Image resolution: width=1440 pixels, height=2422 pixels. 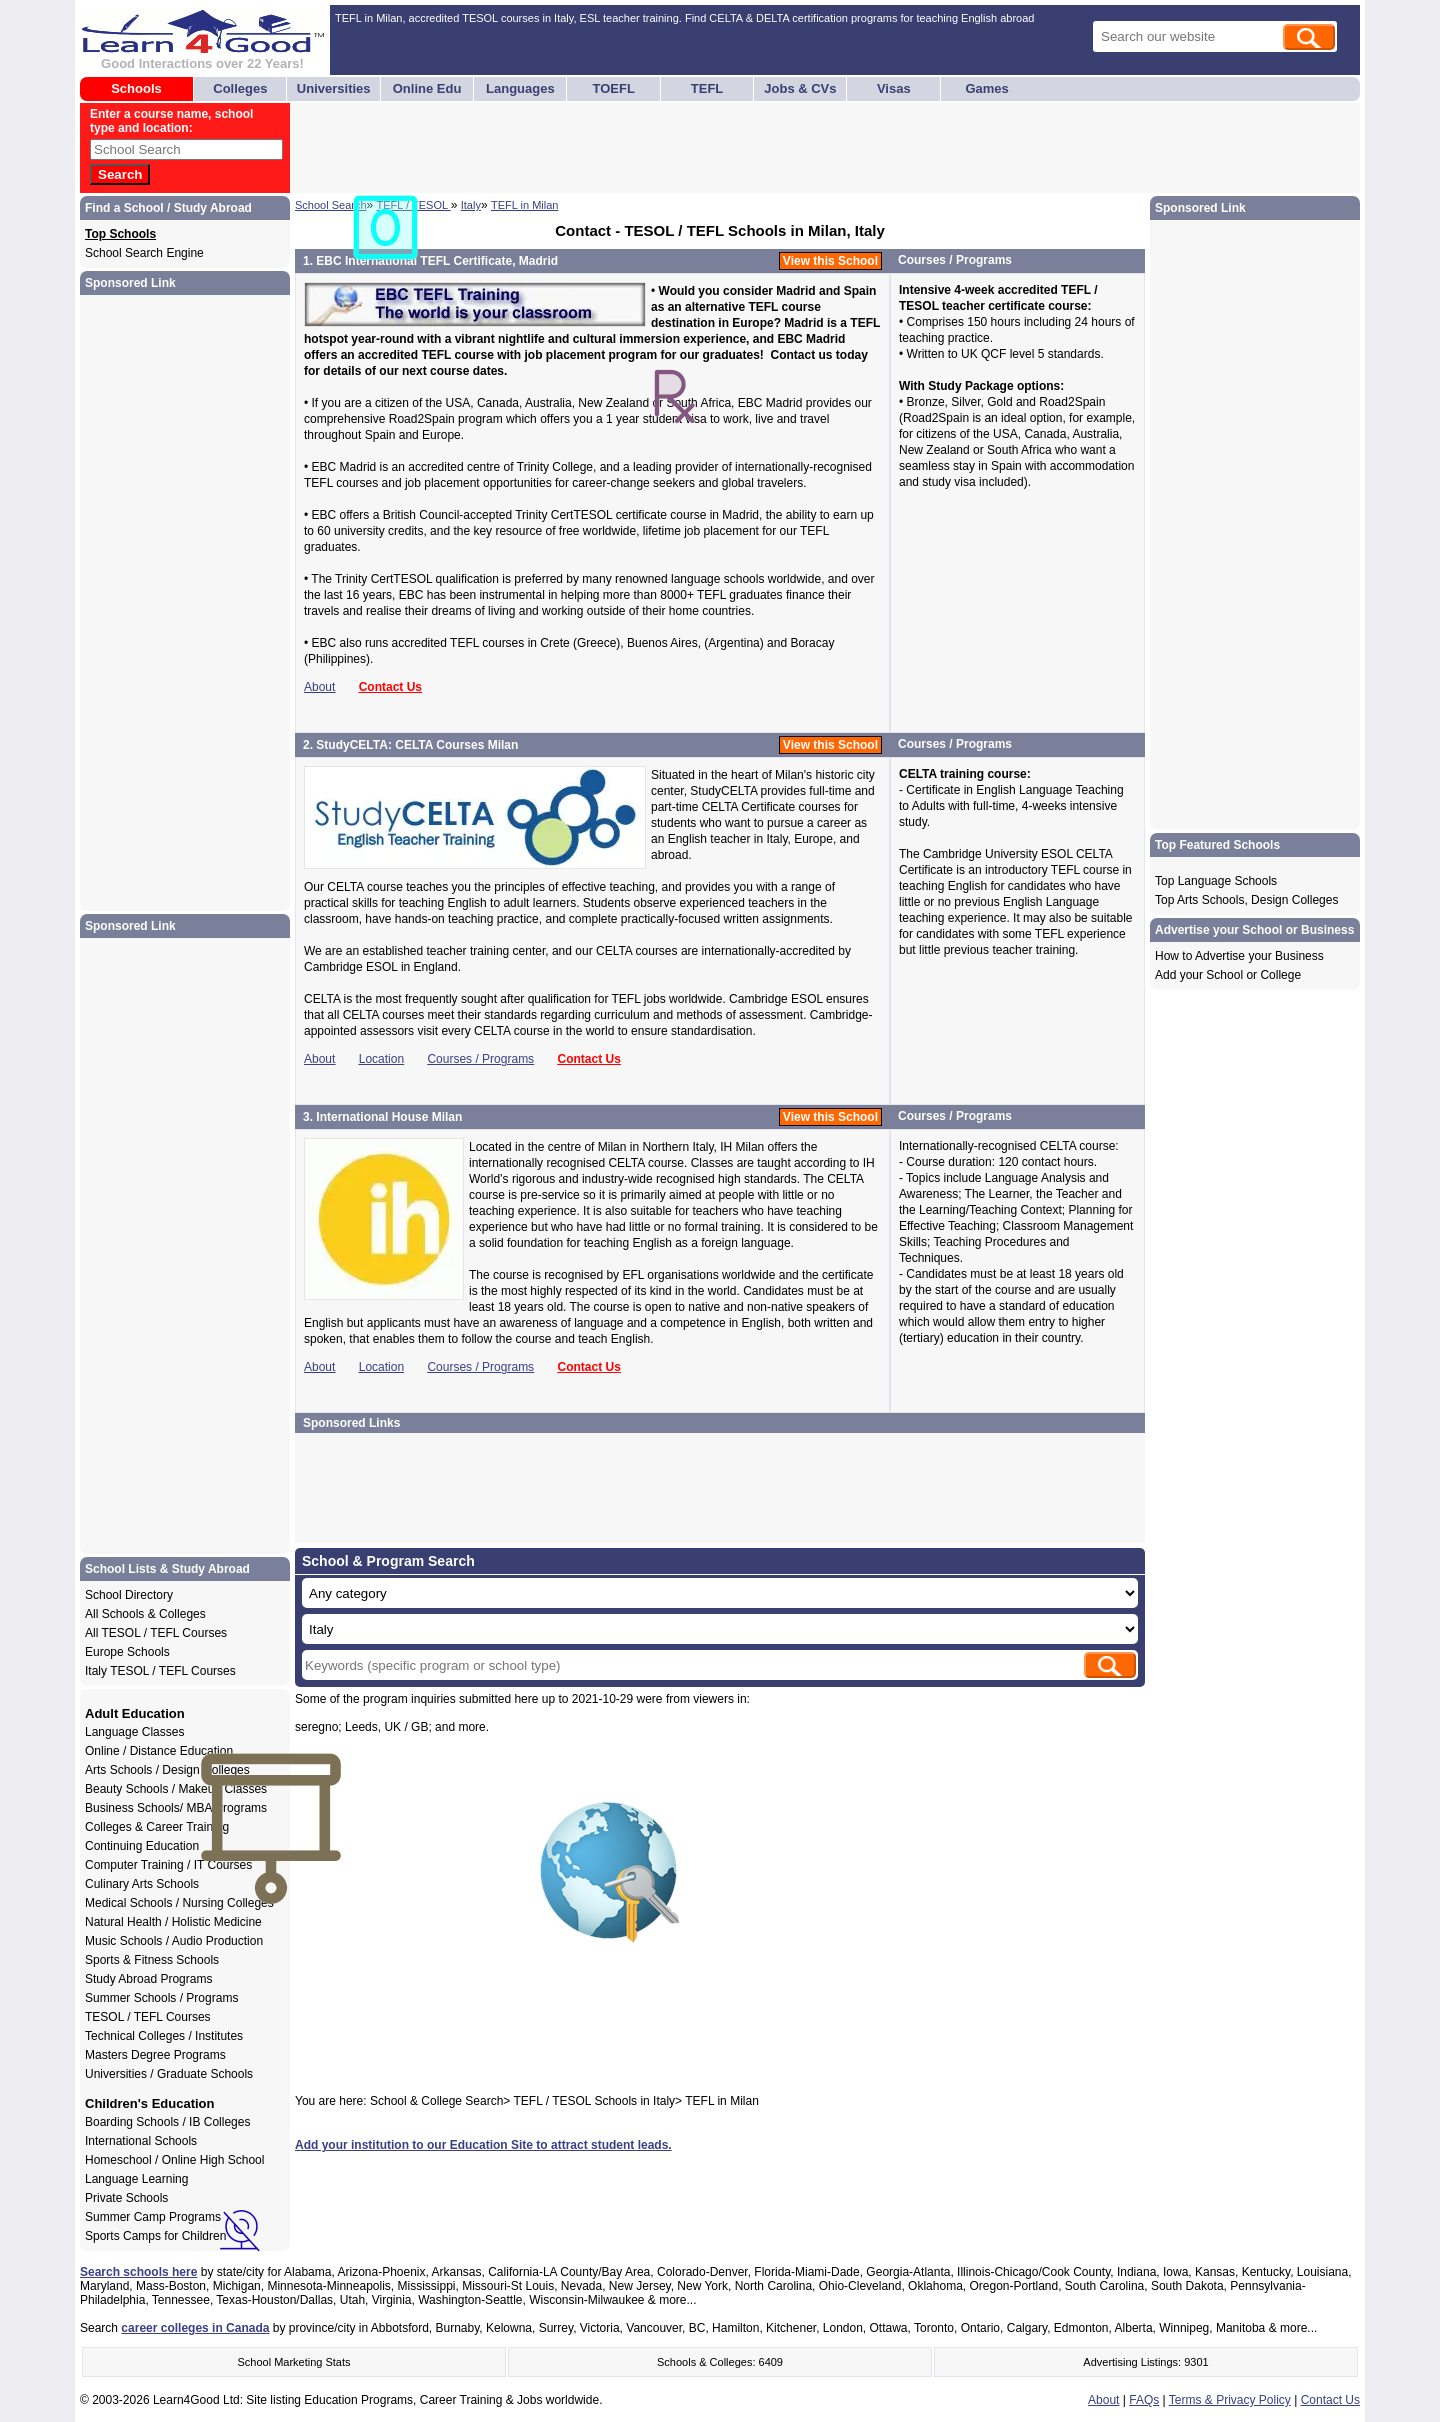 What do you see at coordinates (385, 227) in the screenshot?
I see `indicates the number zero in a numeric input or display` at bounding box center [385, 227].